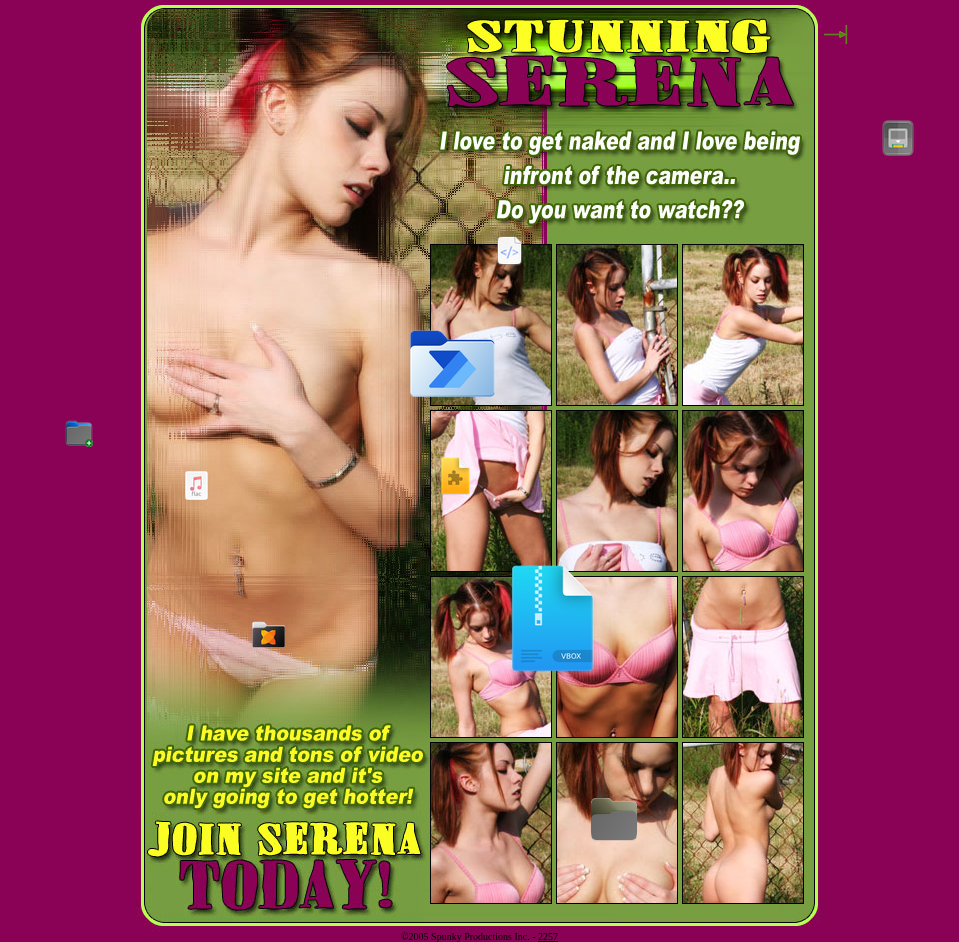 This screenshot has height=942, width=959. I want to click on jump to the last item in a list, so click(835, 34).